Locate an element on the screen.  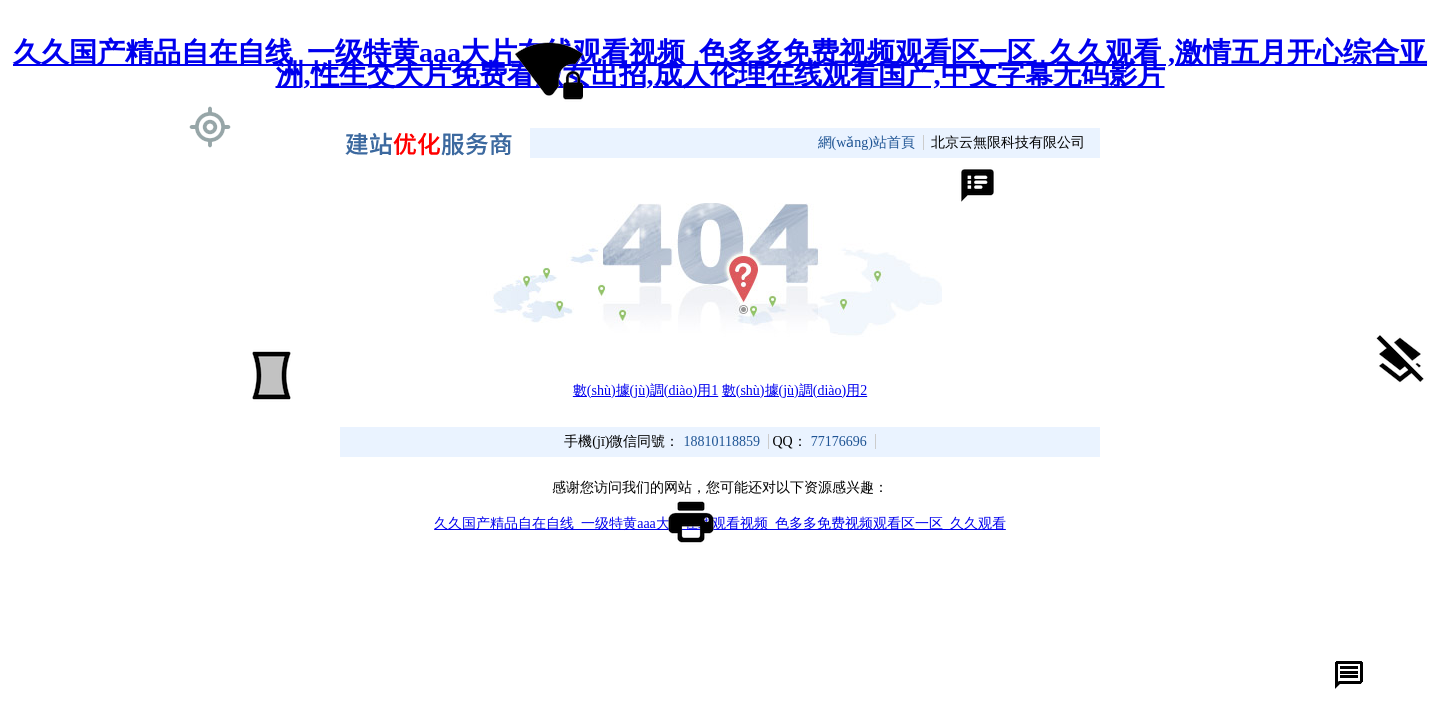
clear all map layers is located at coordinates (1400, 361).